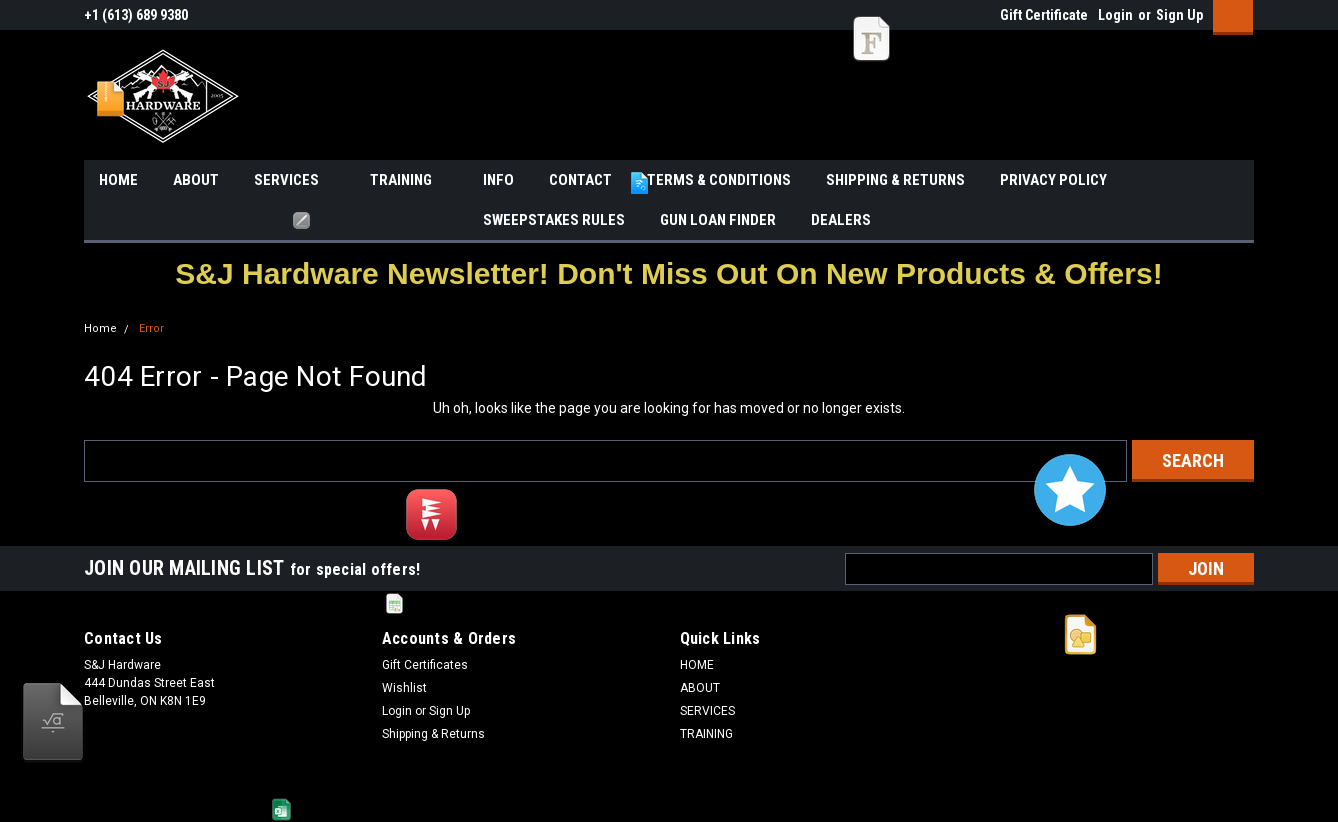 The width and height of the screenshot is (1338, 822). Describe the element at coordinates (281, 809) in the screenshot. I see `open a microsoft excel spreadsheet file` at that location.